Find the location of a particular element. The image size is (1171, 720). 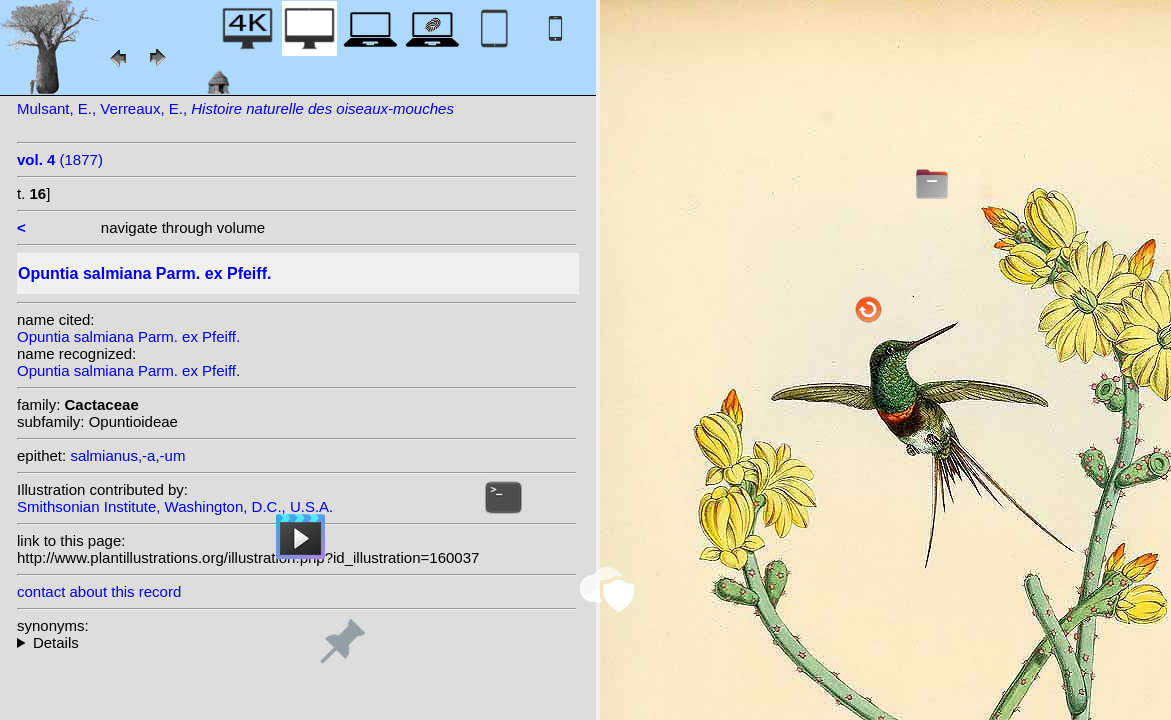

open the bash terminal application is located at coordinates (503, 497).